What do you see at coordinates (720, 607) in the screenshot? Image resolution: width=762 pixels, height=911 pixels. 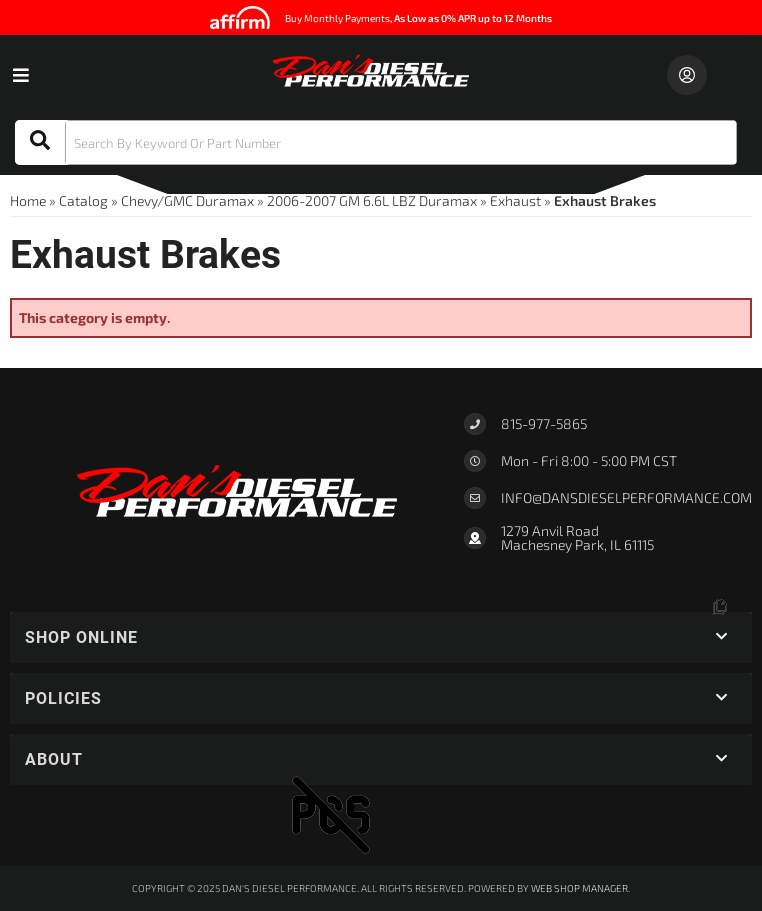 I see `copy to clipboard` at bounding box center [720, 607].